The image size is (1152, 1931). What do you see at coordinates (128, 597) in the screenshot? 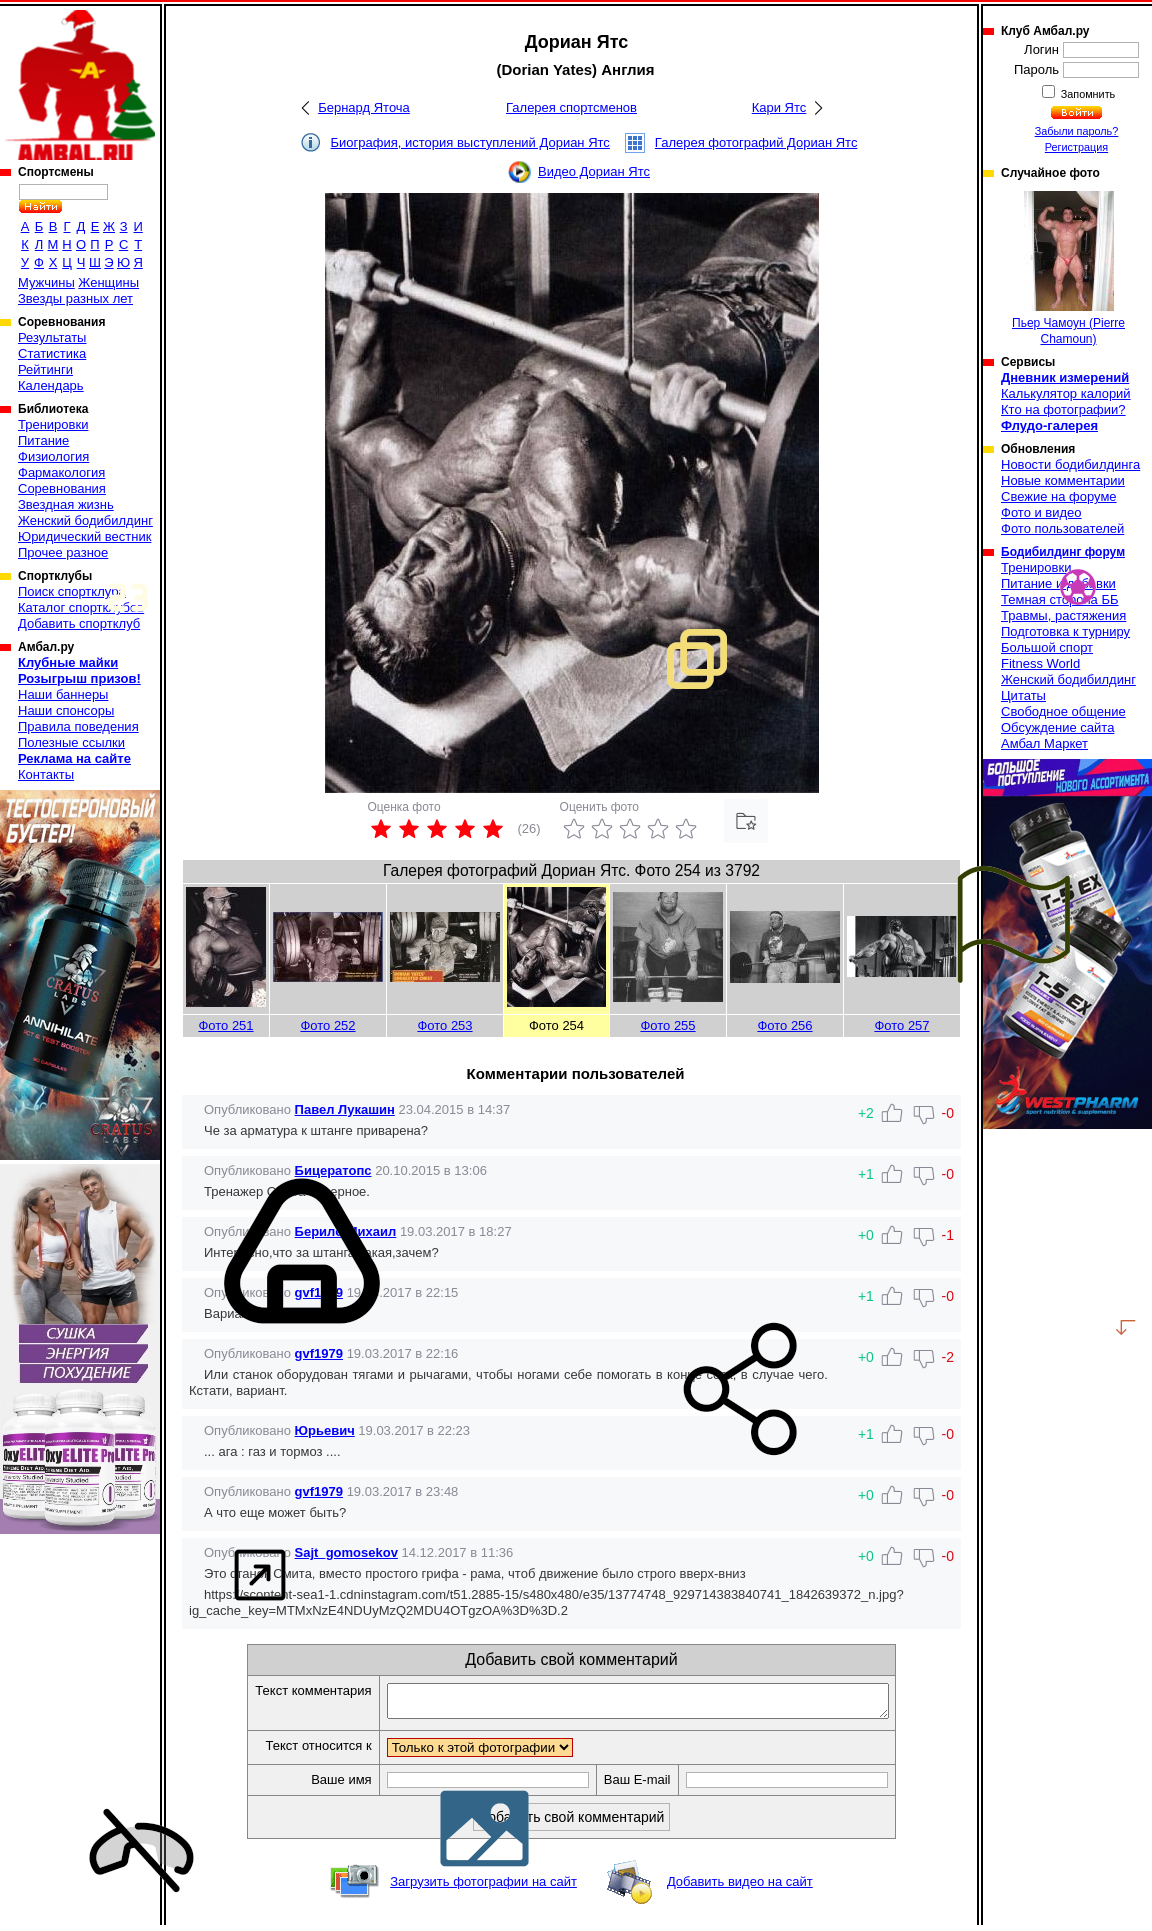
I see `displays the number 23 as a badge or label` at bounding box center [128, 597].